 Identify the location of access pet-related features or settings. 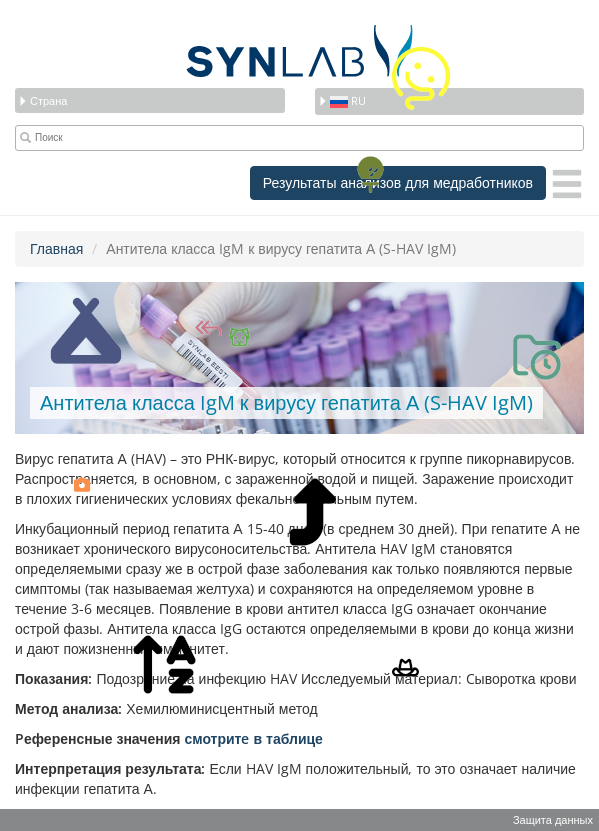
(239, 337).